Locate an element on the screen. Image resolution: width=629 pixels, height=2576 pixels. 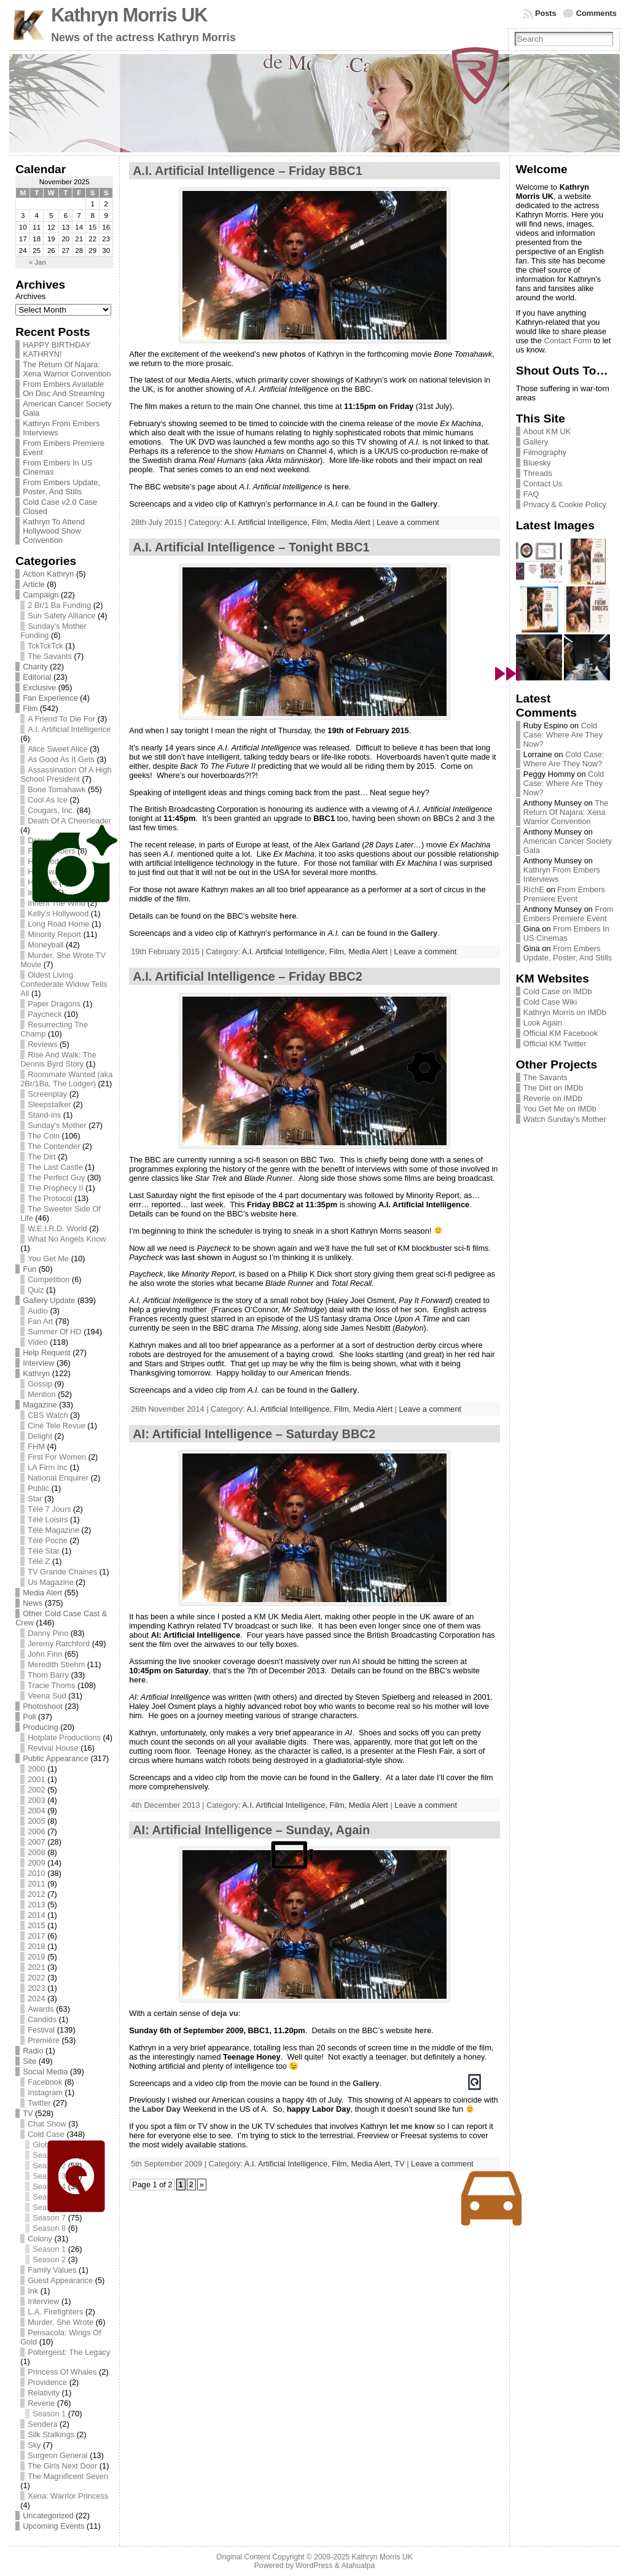
recover data from device is located at coordinates (474, 2082).